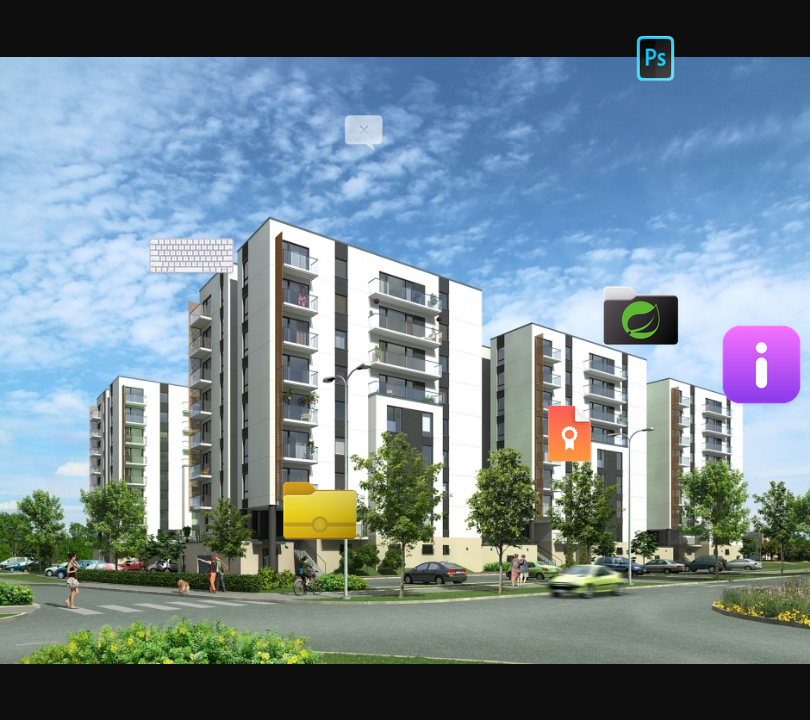  What do you see at coordinates (640, 317) in the screenshot?
I see `open spring framework project files` at bounding box center [640, 317].